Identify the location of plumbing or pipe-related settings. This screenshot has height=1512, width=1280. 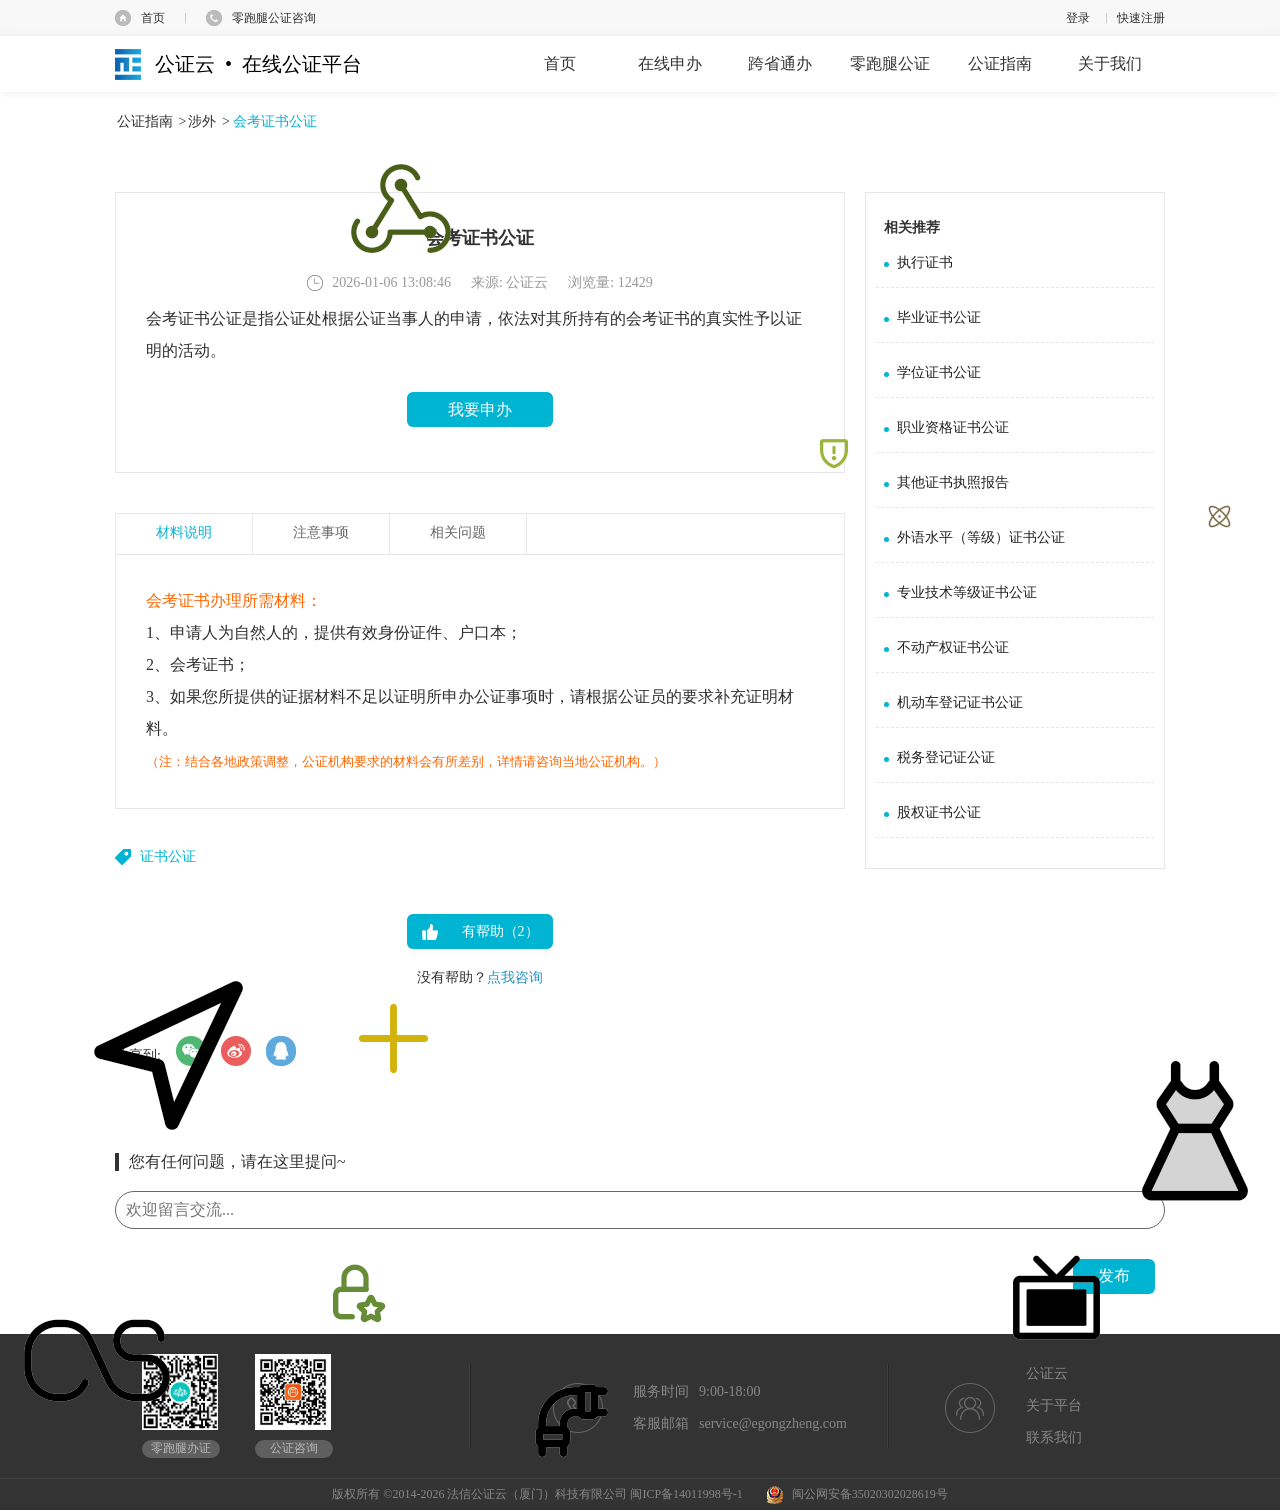
(569, 1418).